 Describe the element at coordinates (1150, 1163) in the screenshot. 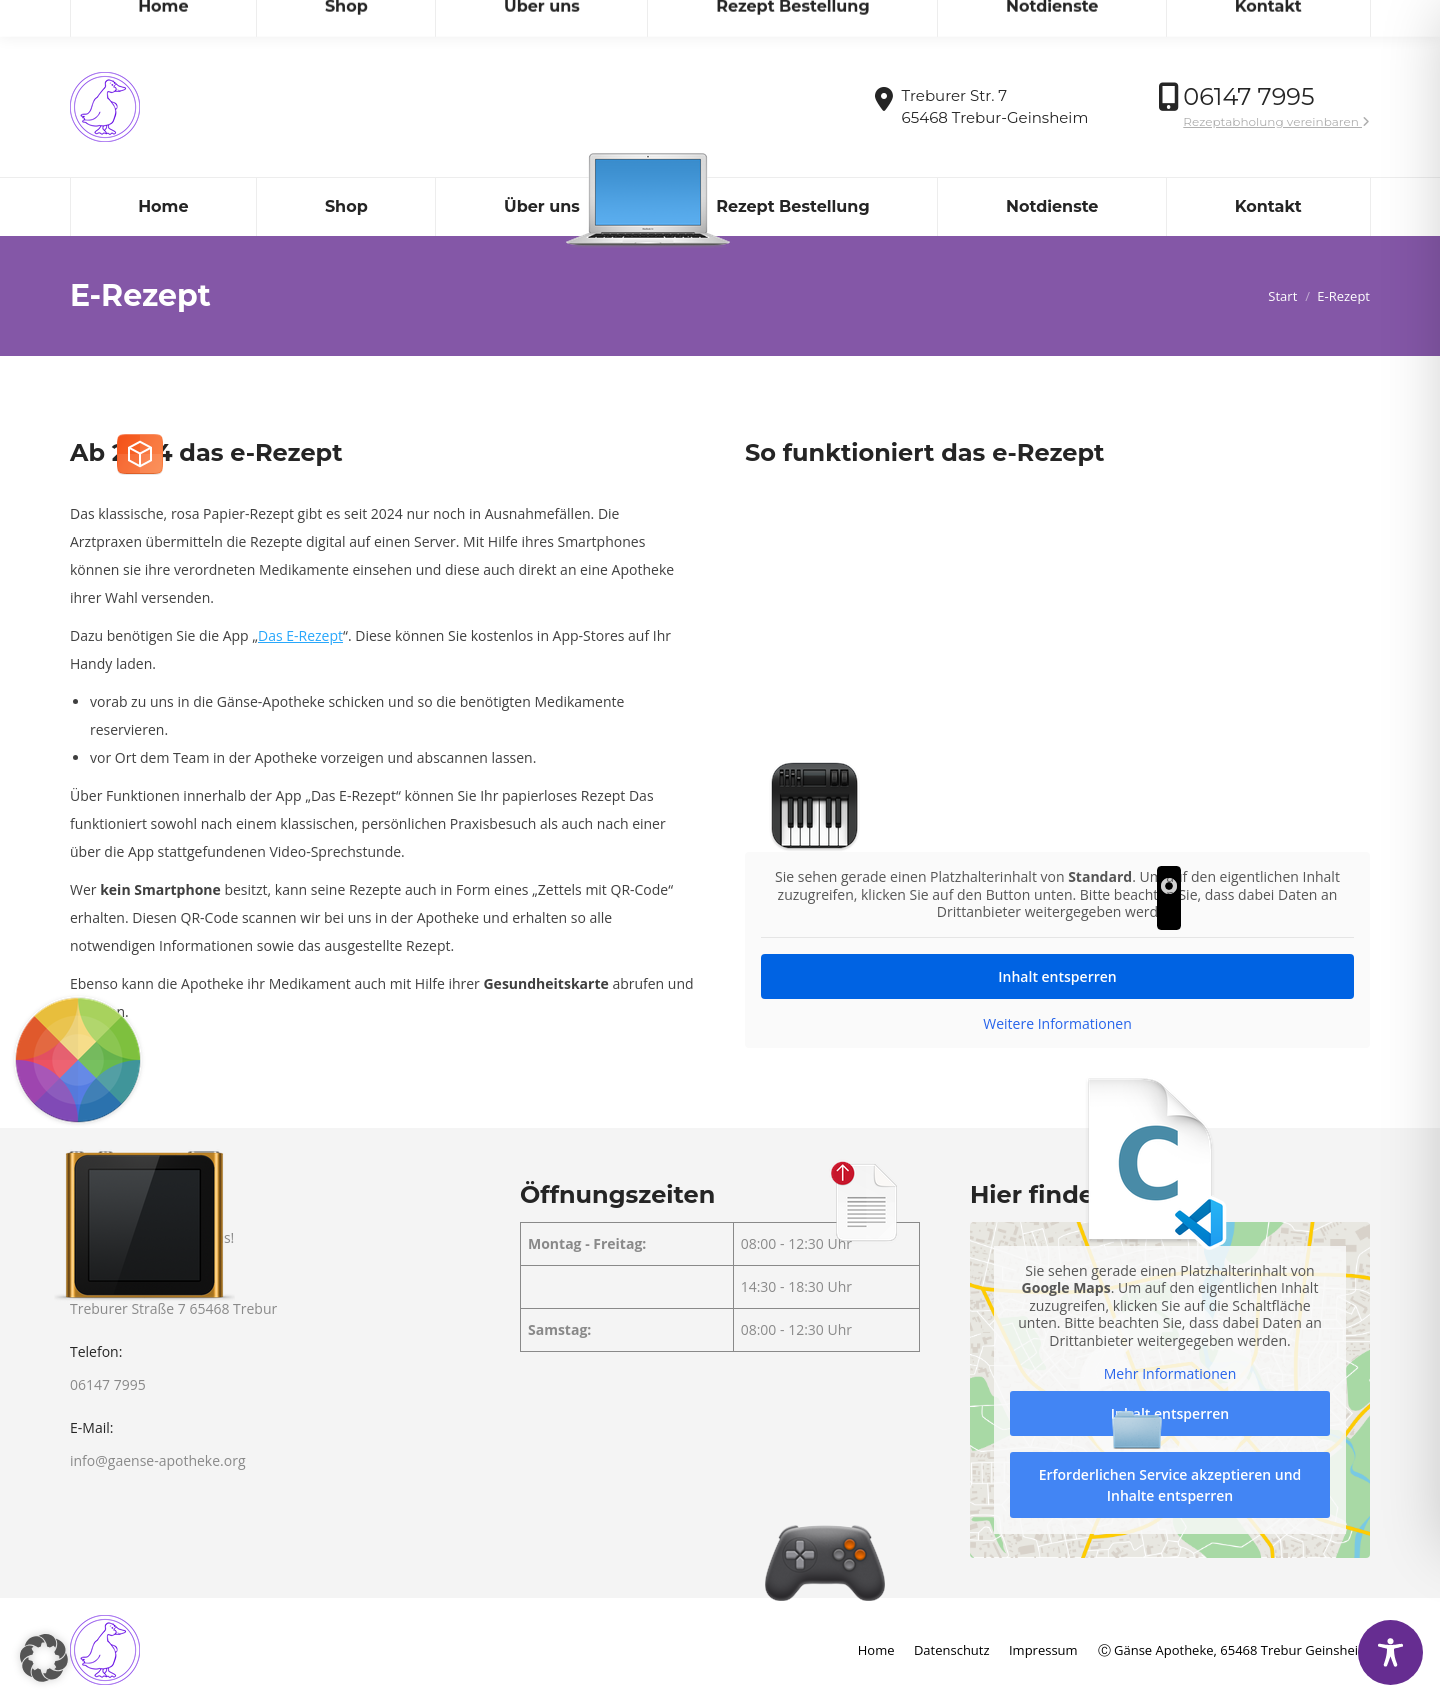

I see `open a C programming file in Visual Studio Code` at that location.